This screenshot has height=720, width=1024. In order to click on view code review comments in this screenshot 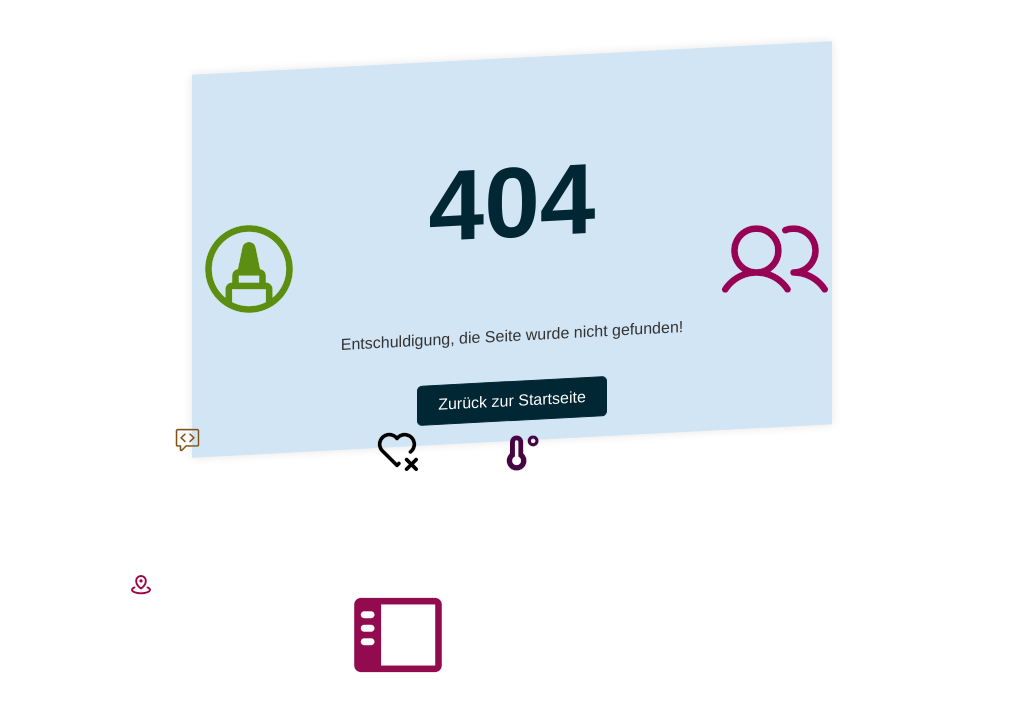, I will do `click(187, 439)`.